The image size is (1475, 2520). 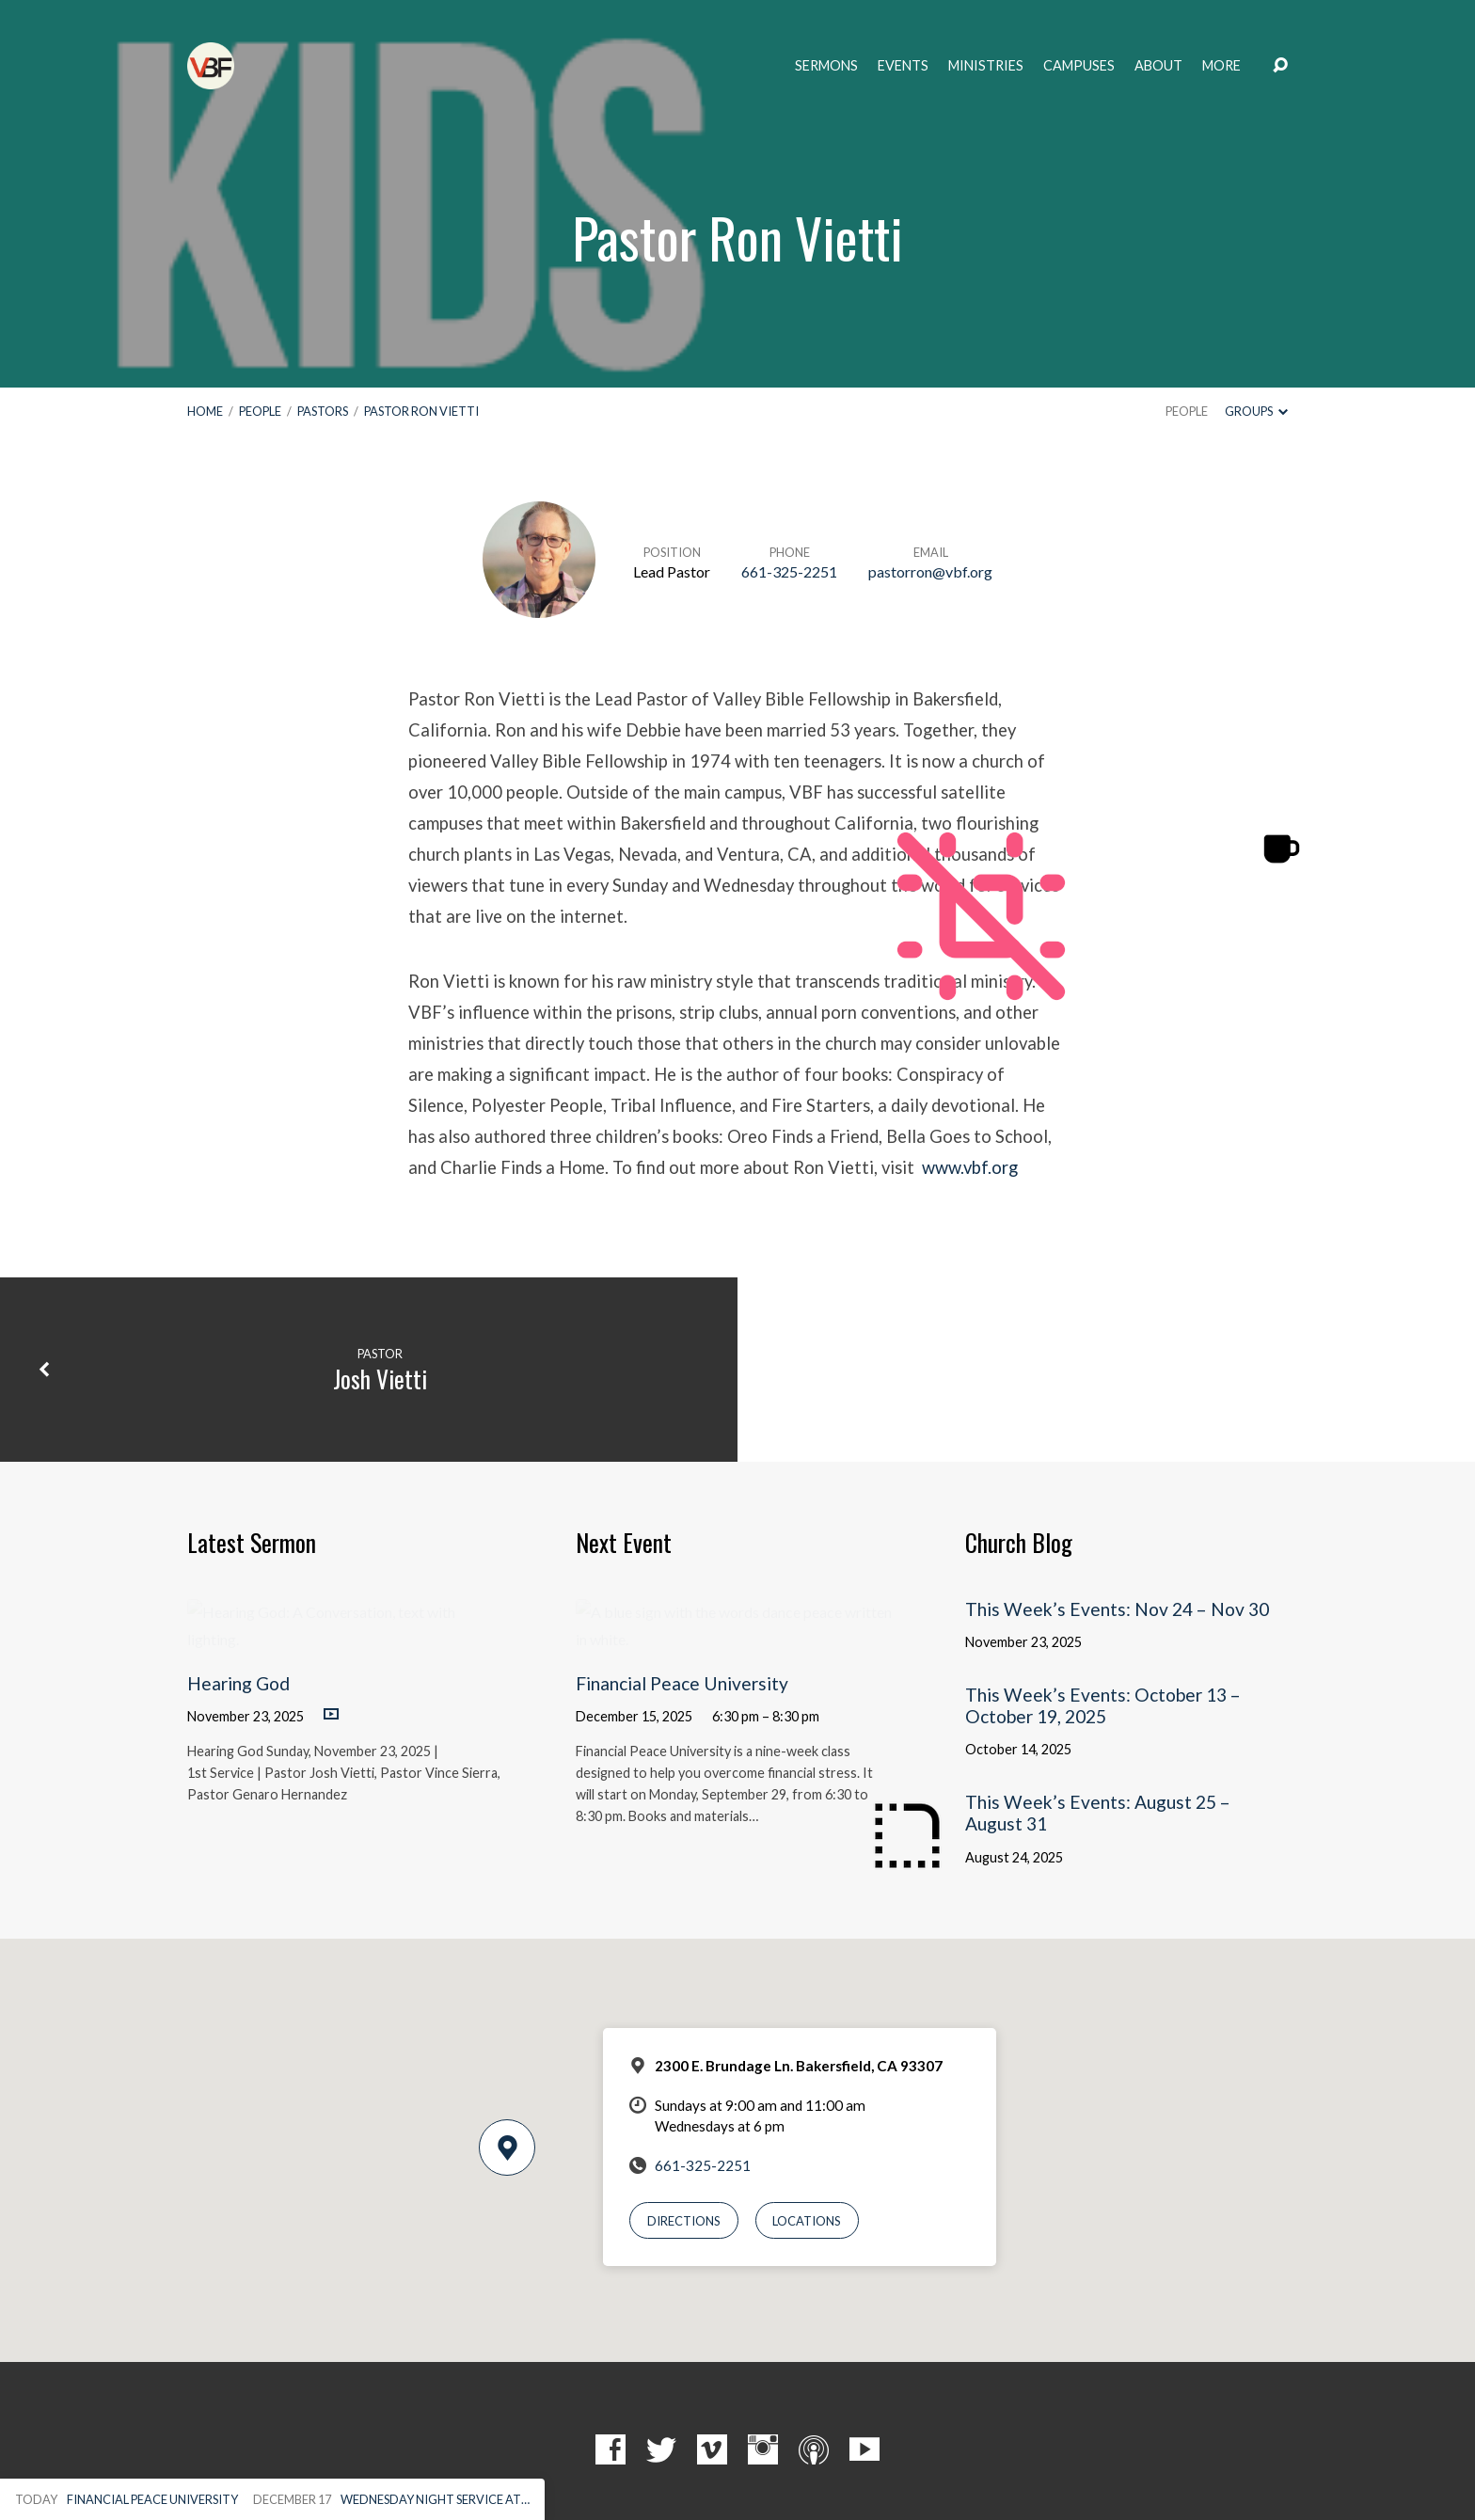 What do you see at coordinates (1281, 848) in the screenshot?
I see `access coffee break or break time features` at bounding box center [1281, 848].